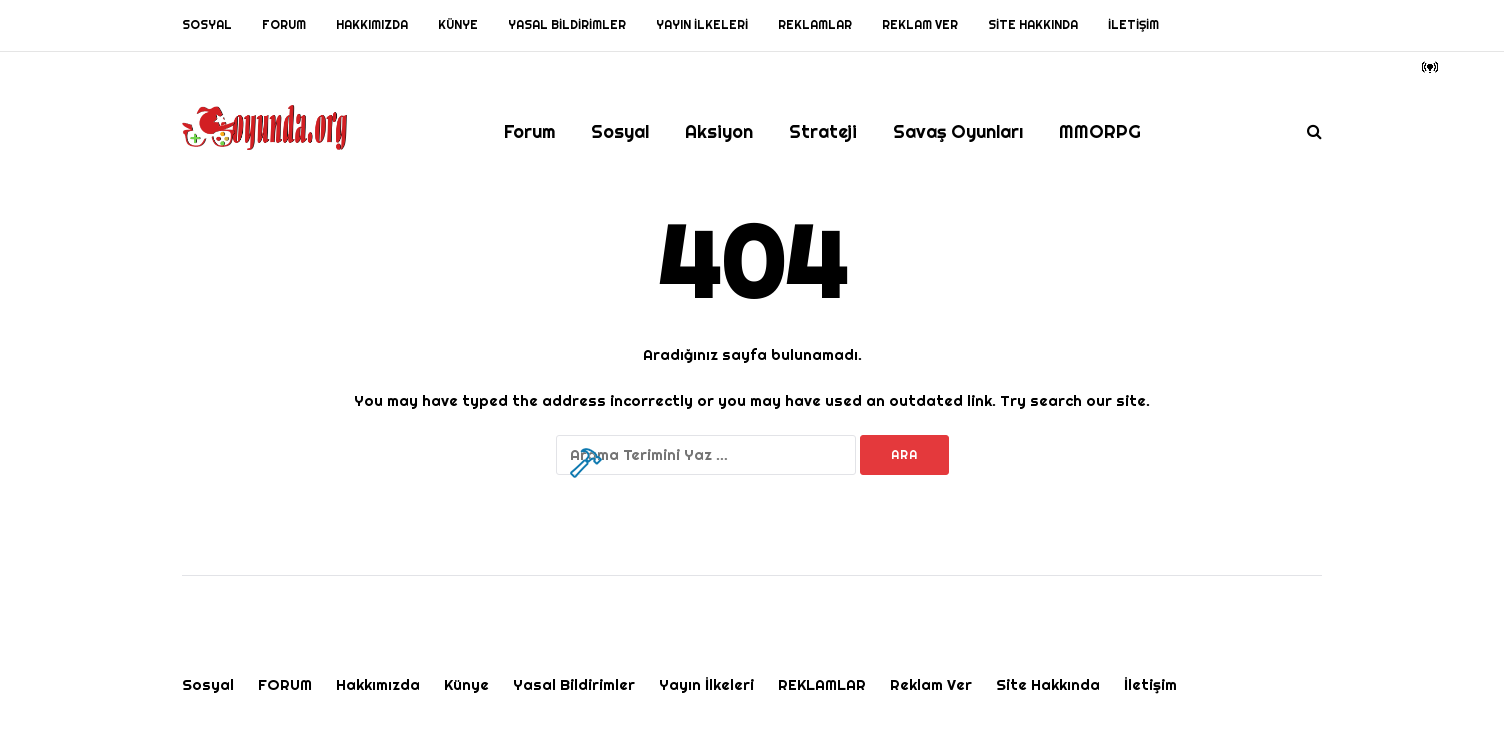 Image resolution: width=1504 pixels, height=749 pixels. I want to click on access build or developer tools, so click(586, 463).